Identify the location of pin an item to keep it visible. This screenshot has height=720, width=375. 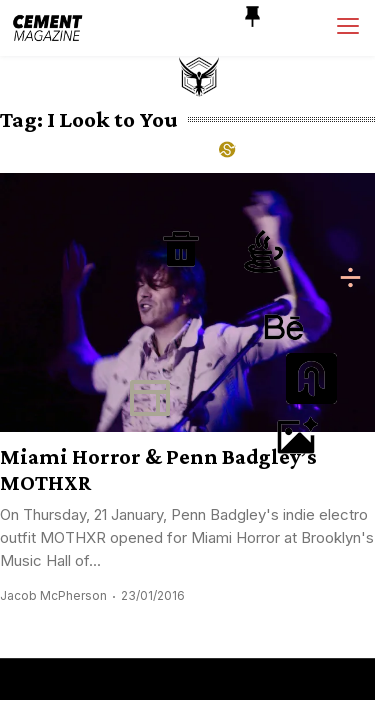
(252, 15).